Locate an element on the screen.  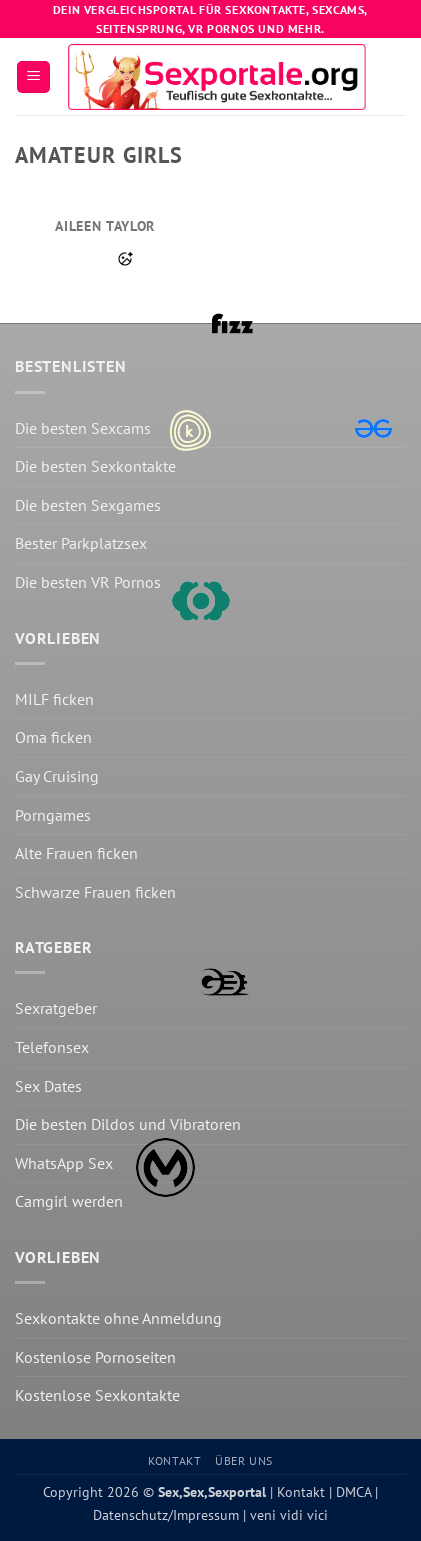
gatling load testing tool logo is located at coordinates (224, 982).